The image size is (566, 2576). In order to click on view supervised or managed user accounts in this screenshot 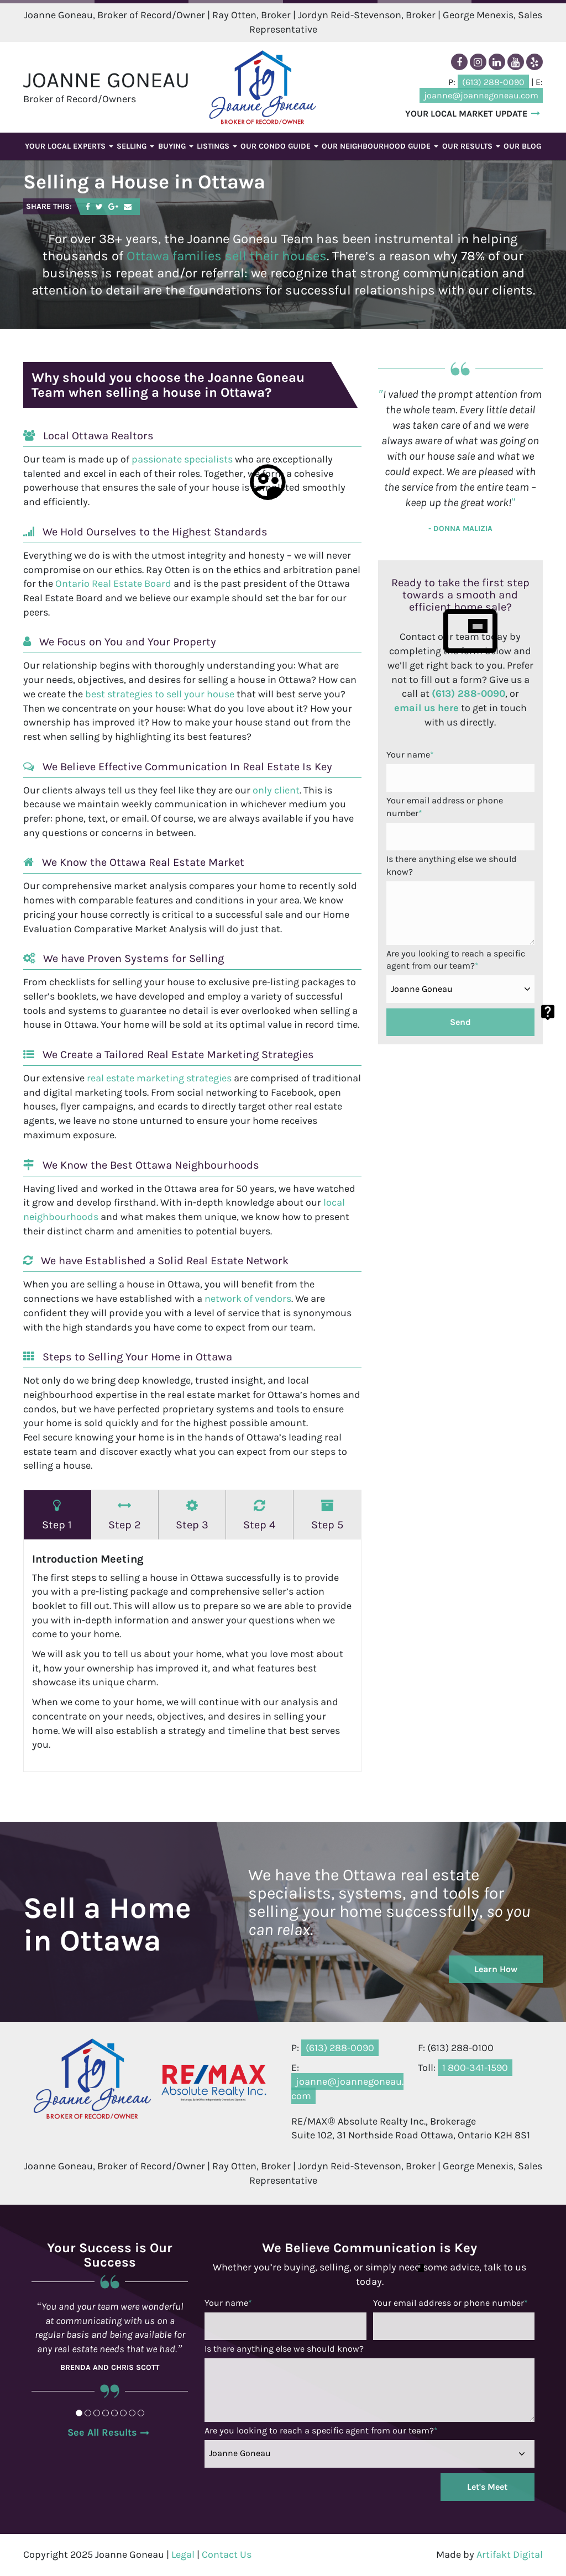, I will do `click(268, 482)`.